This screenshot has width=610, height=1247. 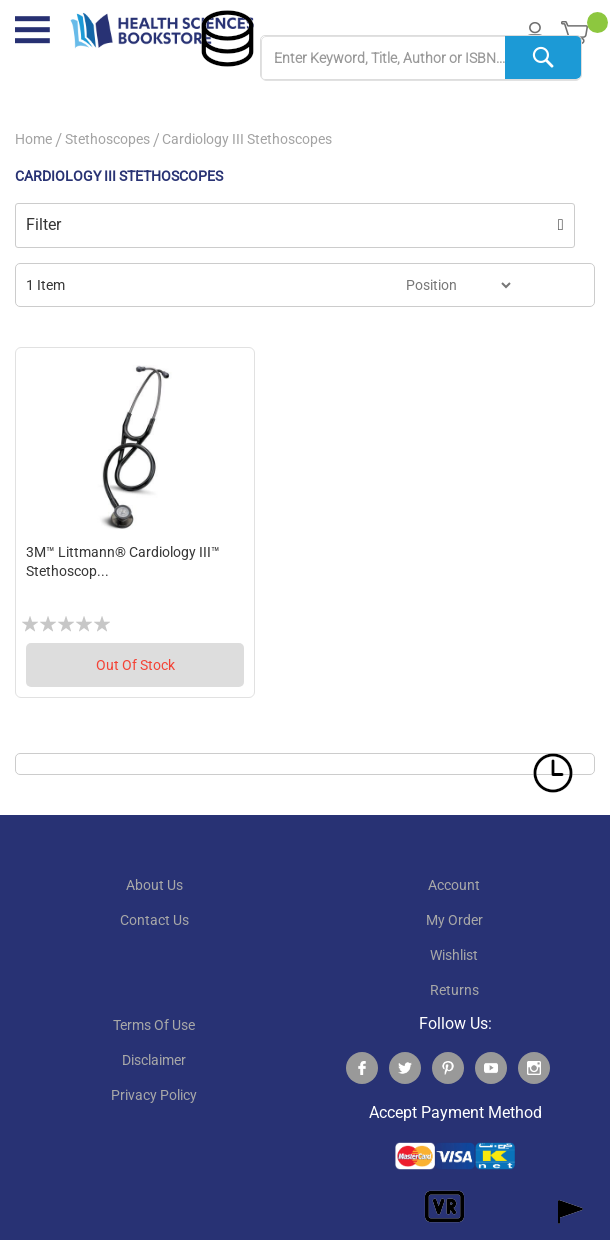 What do you see at coordinates (568, 1212) in the screenshot?
I see `flag or bookmark an item for later` at bounding box center [568, 1212].